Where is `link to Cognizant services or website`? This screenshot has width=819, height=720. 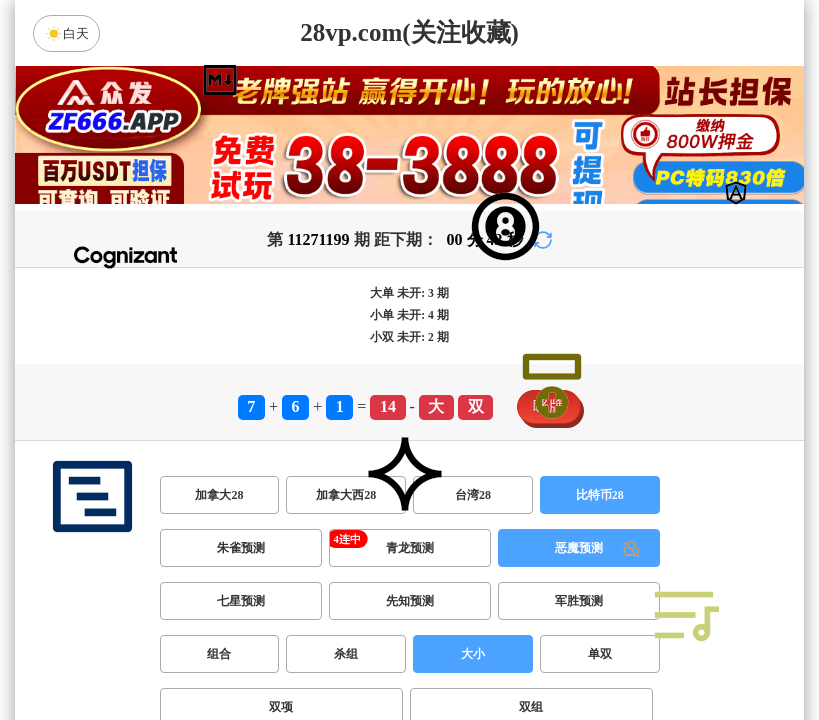 link to Cognizant services or website is located at coordinates (125, 257).